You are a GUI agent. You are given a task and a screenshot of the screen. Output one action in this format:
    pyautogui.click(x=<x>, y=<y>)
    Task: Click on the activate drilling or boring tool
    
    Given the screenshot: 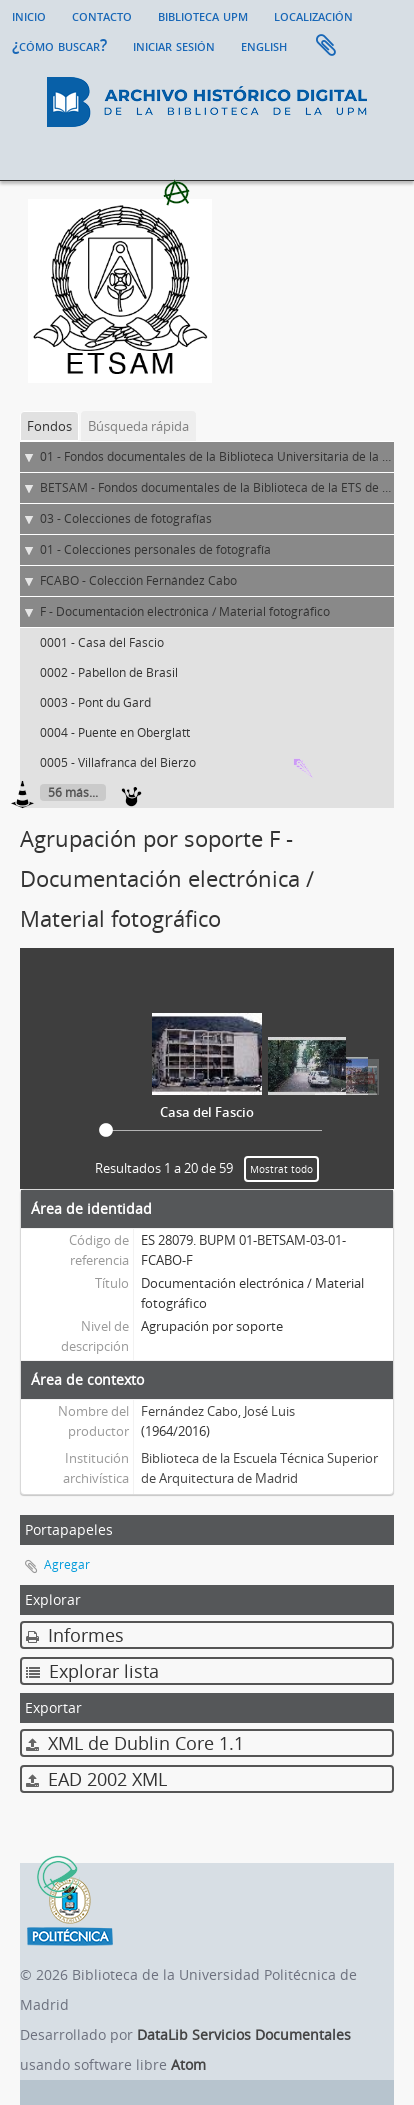 What is the action you would take?
    pyautogui.click(x=303, y=768)
    